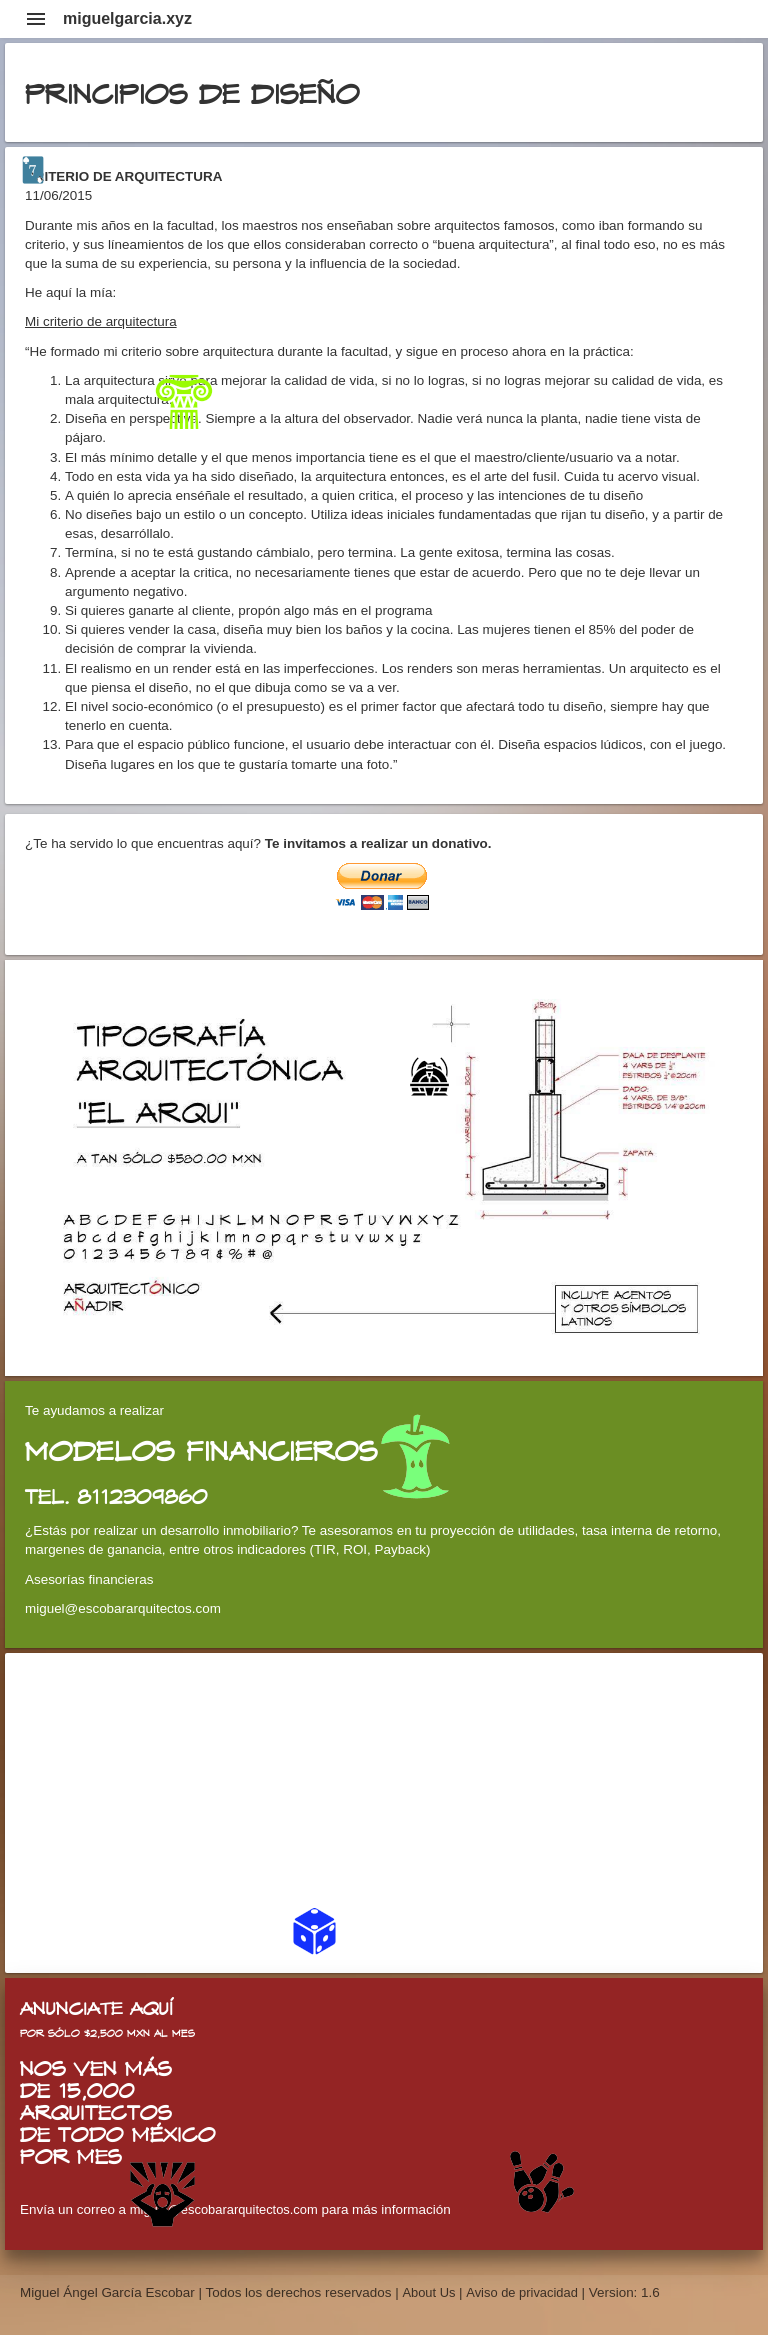 The image size is (768, 2335). Describe the element at coordinates (33, 170) in the screenshot. I see `seven of spades playing card` at that location.